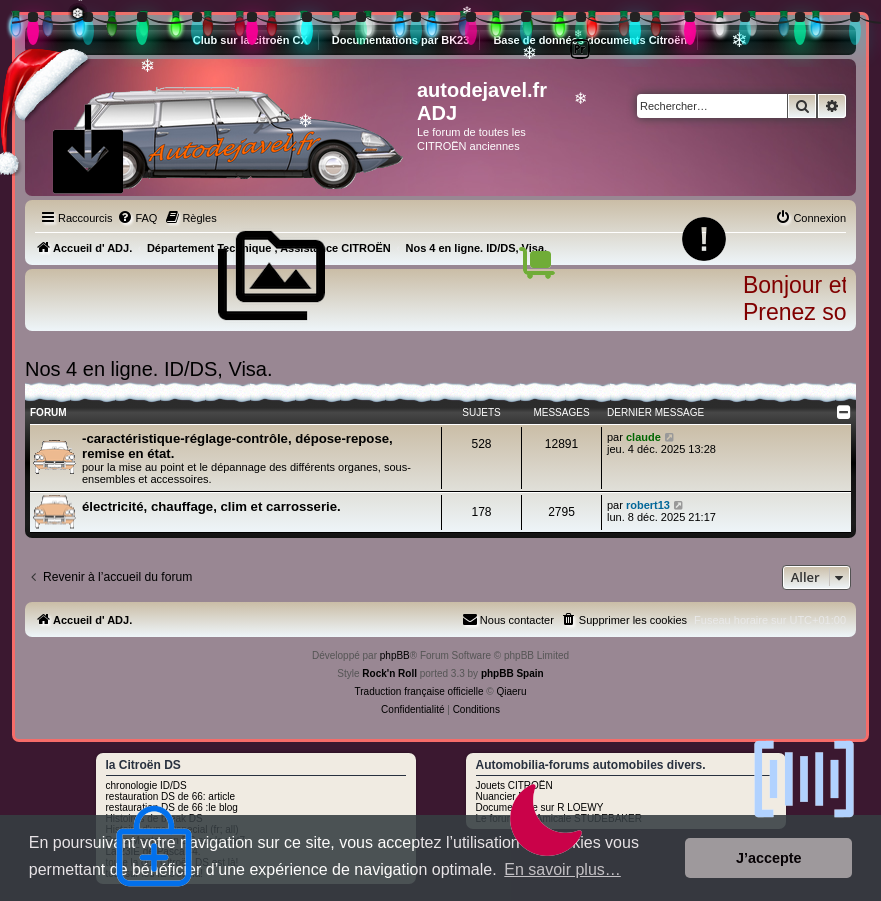 This screenshot has width=881, height=901. Describe the element at coordinates (537, 263) in the screenshot. I see `view items ready for shipping` at that location.